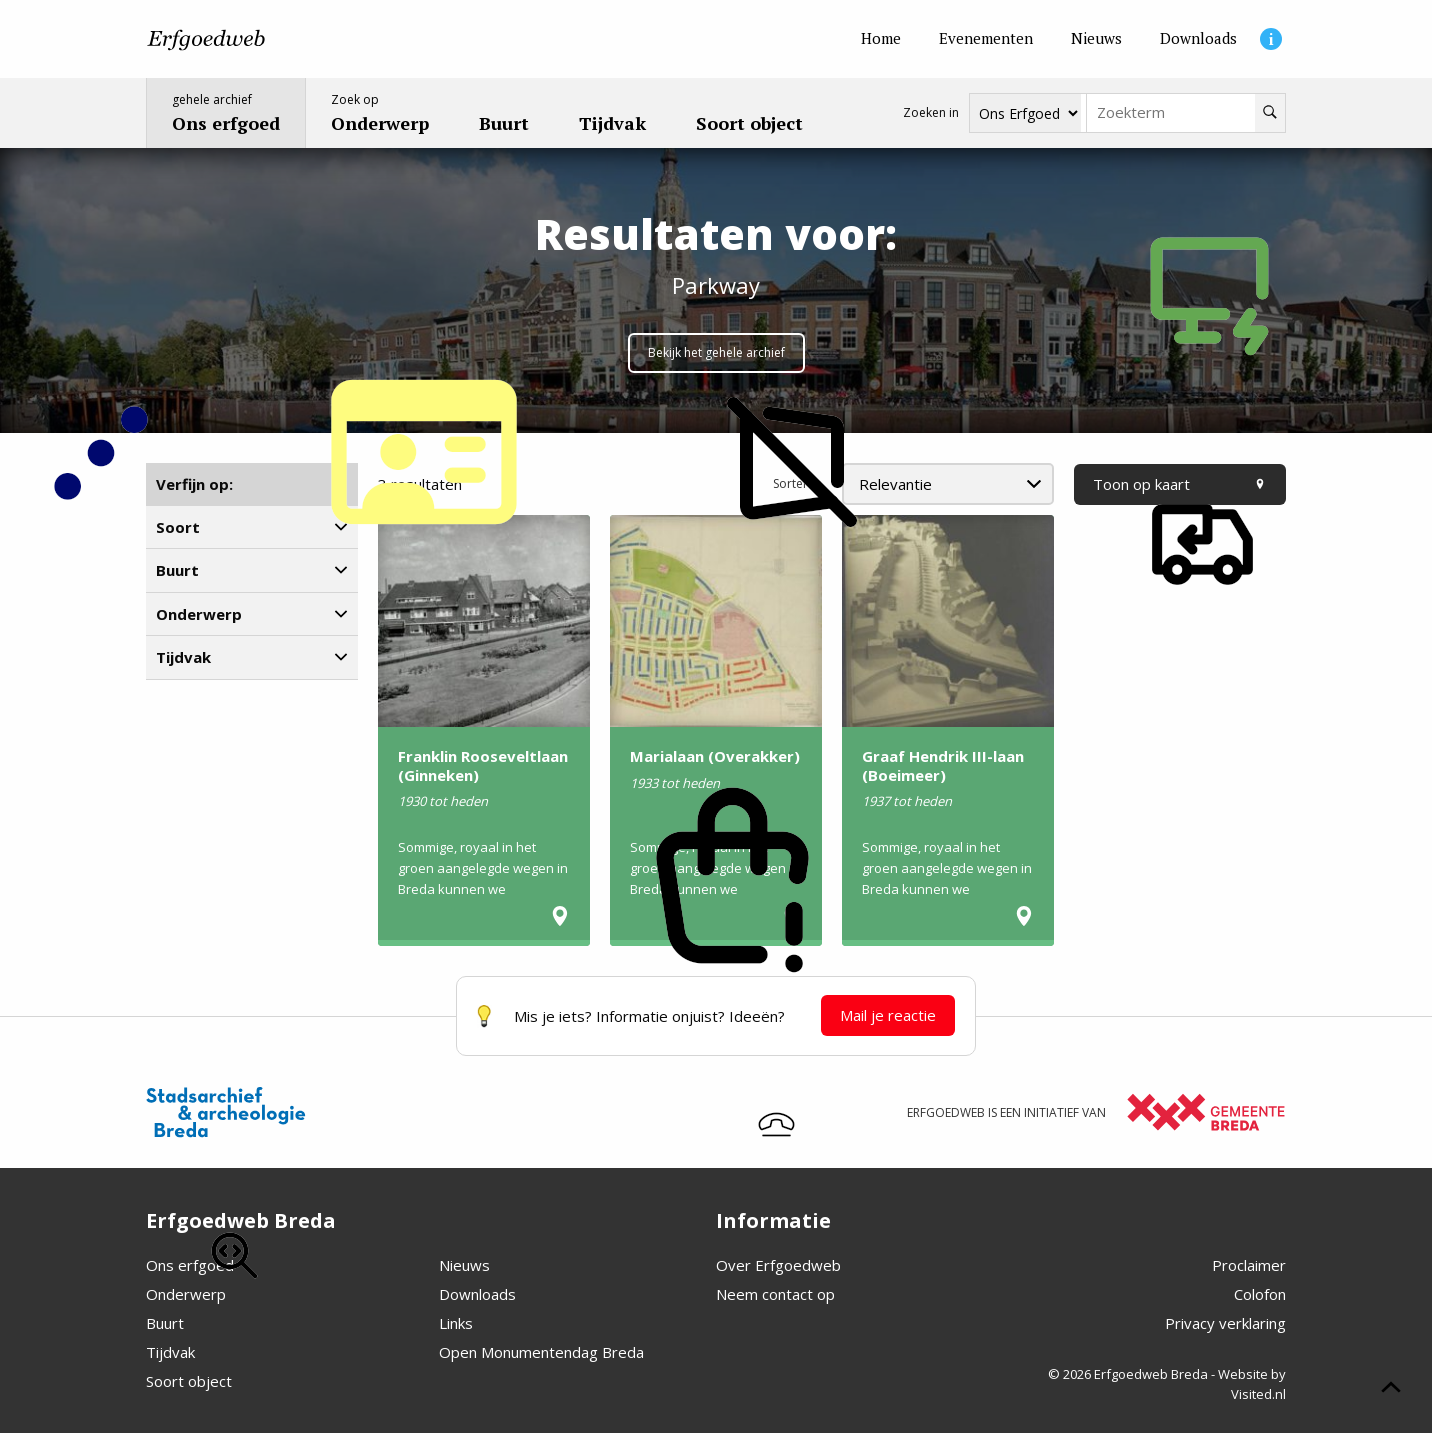 This screenshot has width=1432, height=1433. Describe the element at coordinates (732, 875) in the screenshot. I see `shopping bag requires attention or action` at that location.